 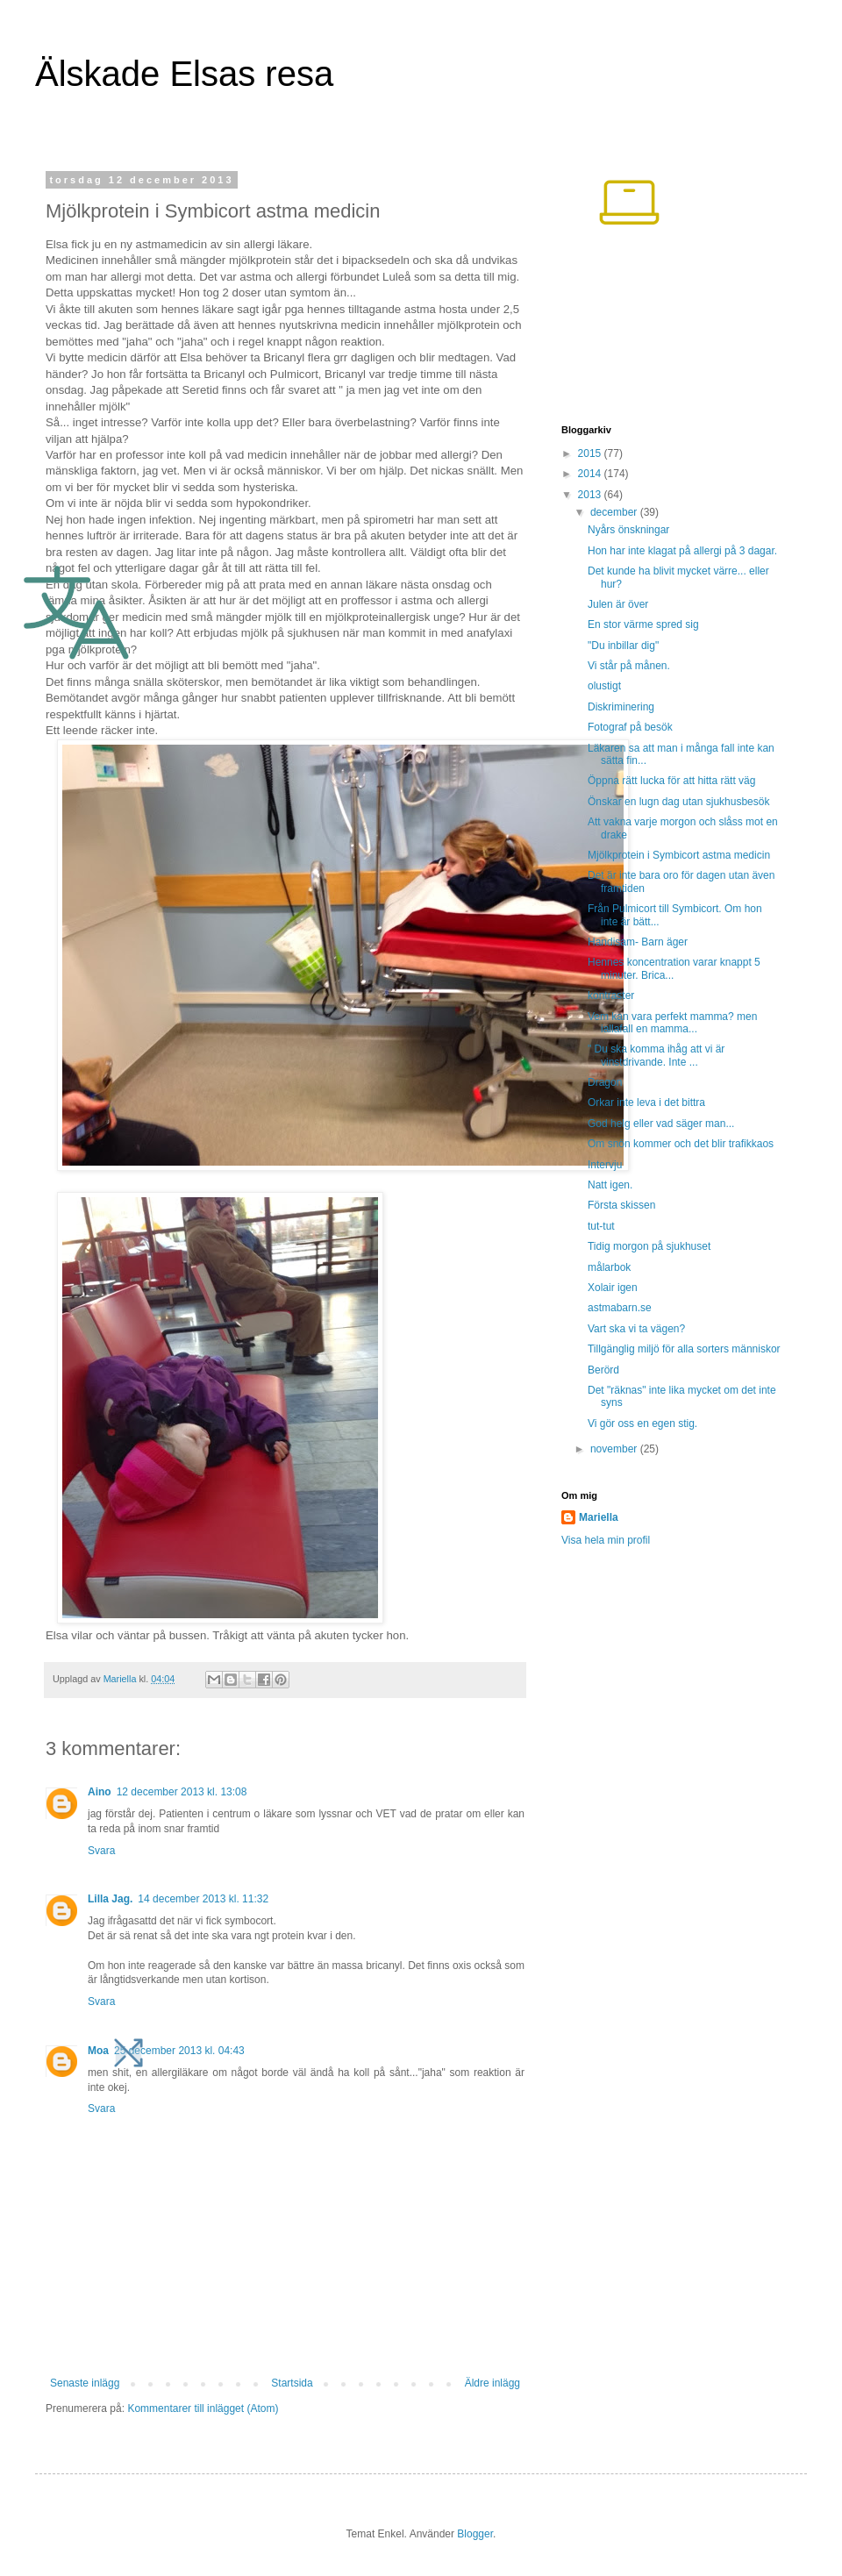 What do you see at coordinates (629, 201) in the screenshot?
I see `switch to desktop or laptop view` at bounding box center [629, 201].